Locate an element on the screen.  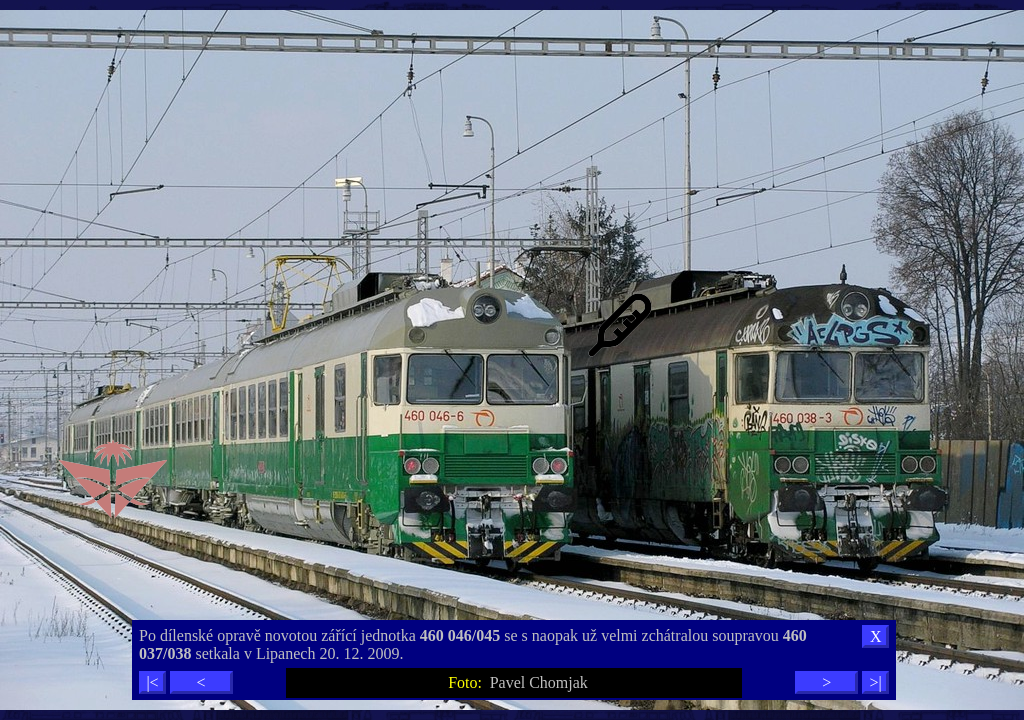
navigate to Saudia Airlines website or app is located at coordinates (113, 479).